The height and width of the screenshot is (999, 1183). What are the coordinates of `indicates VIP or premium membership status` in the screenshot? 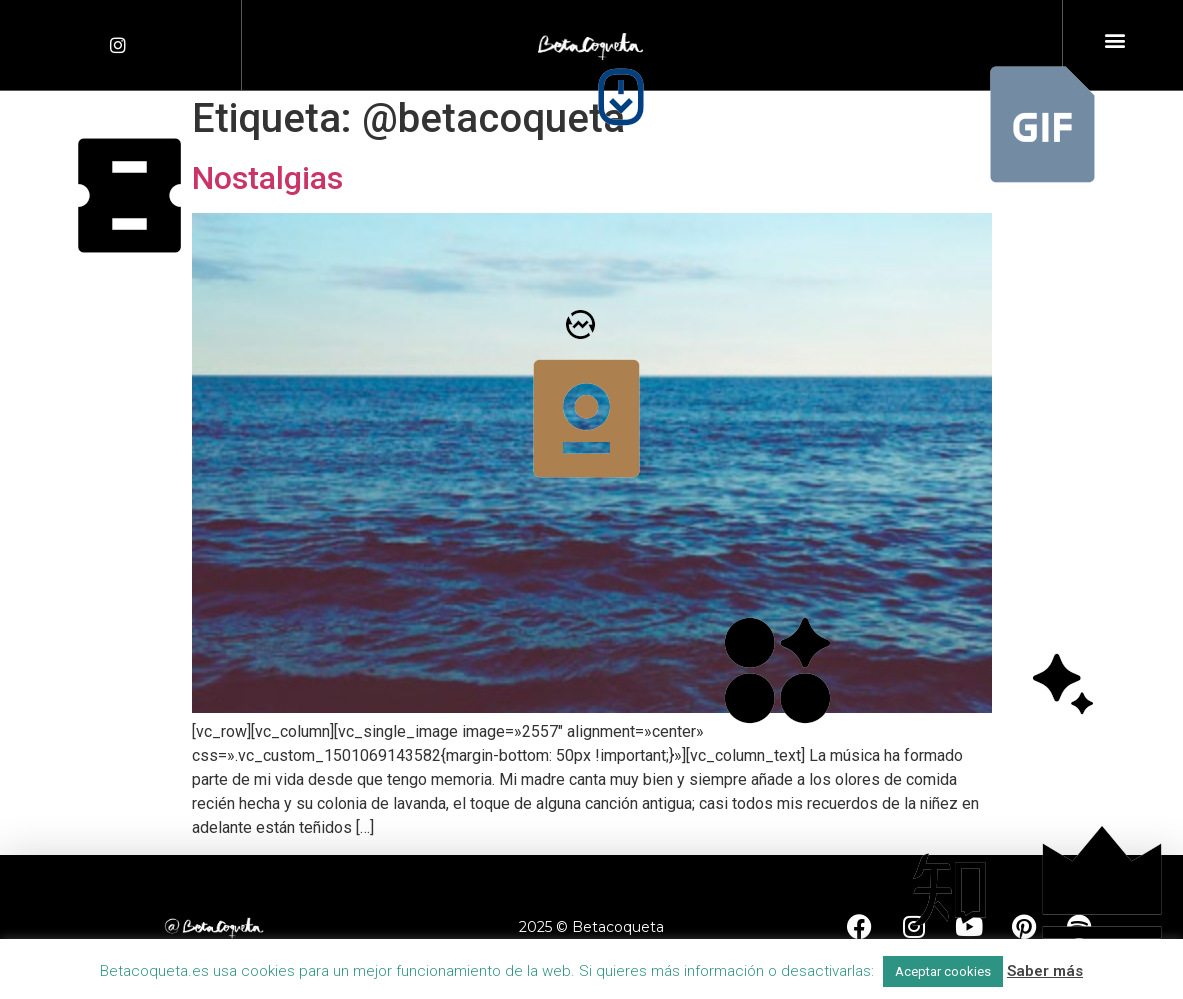 It's located at (1102, 885).